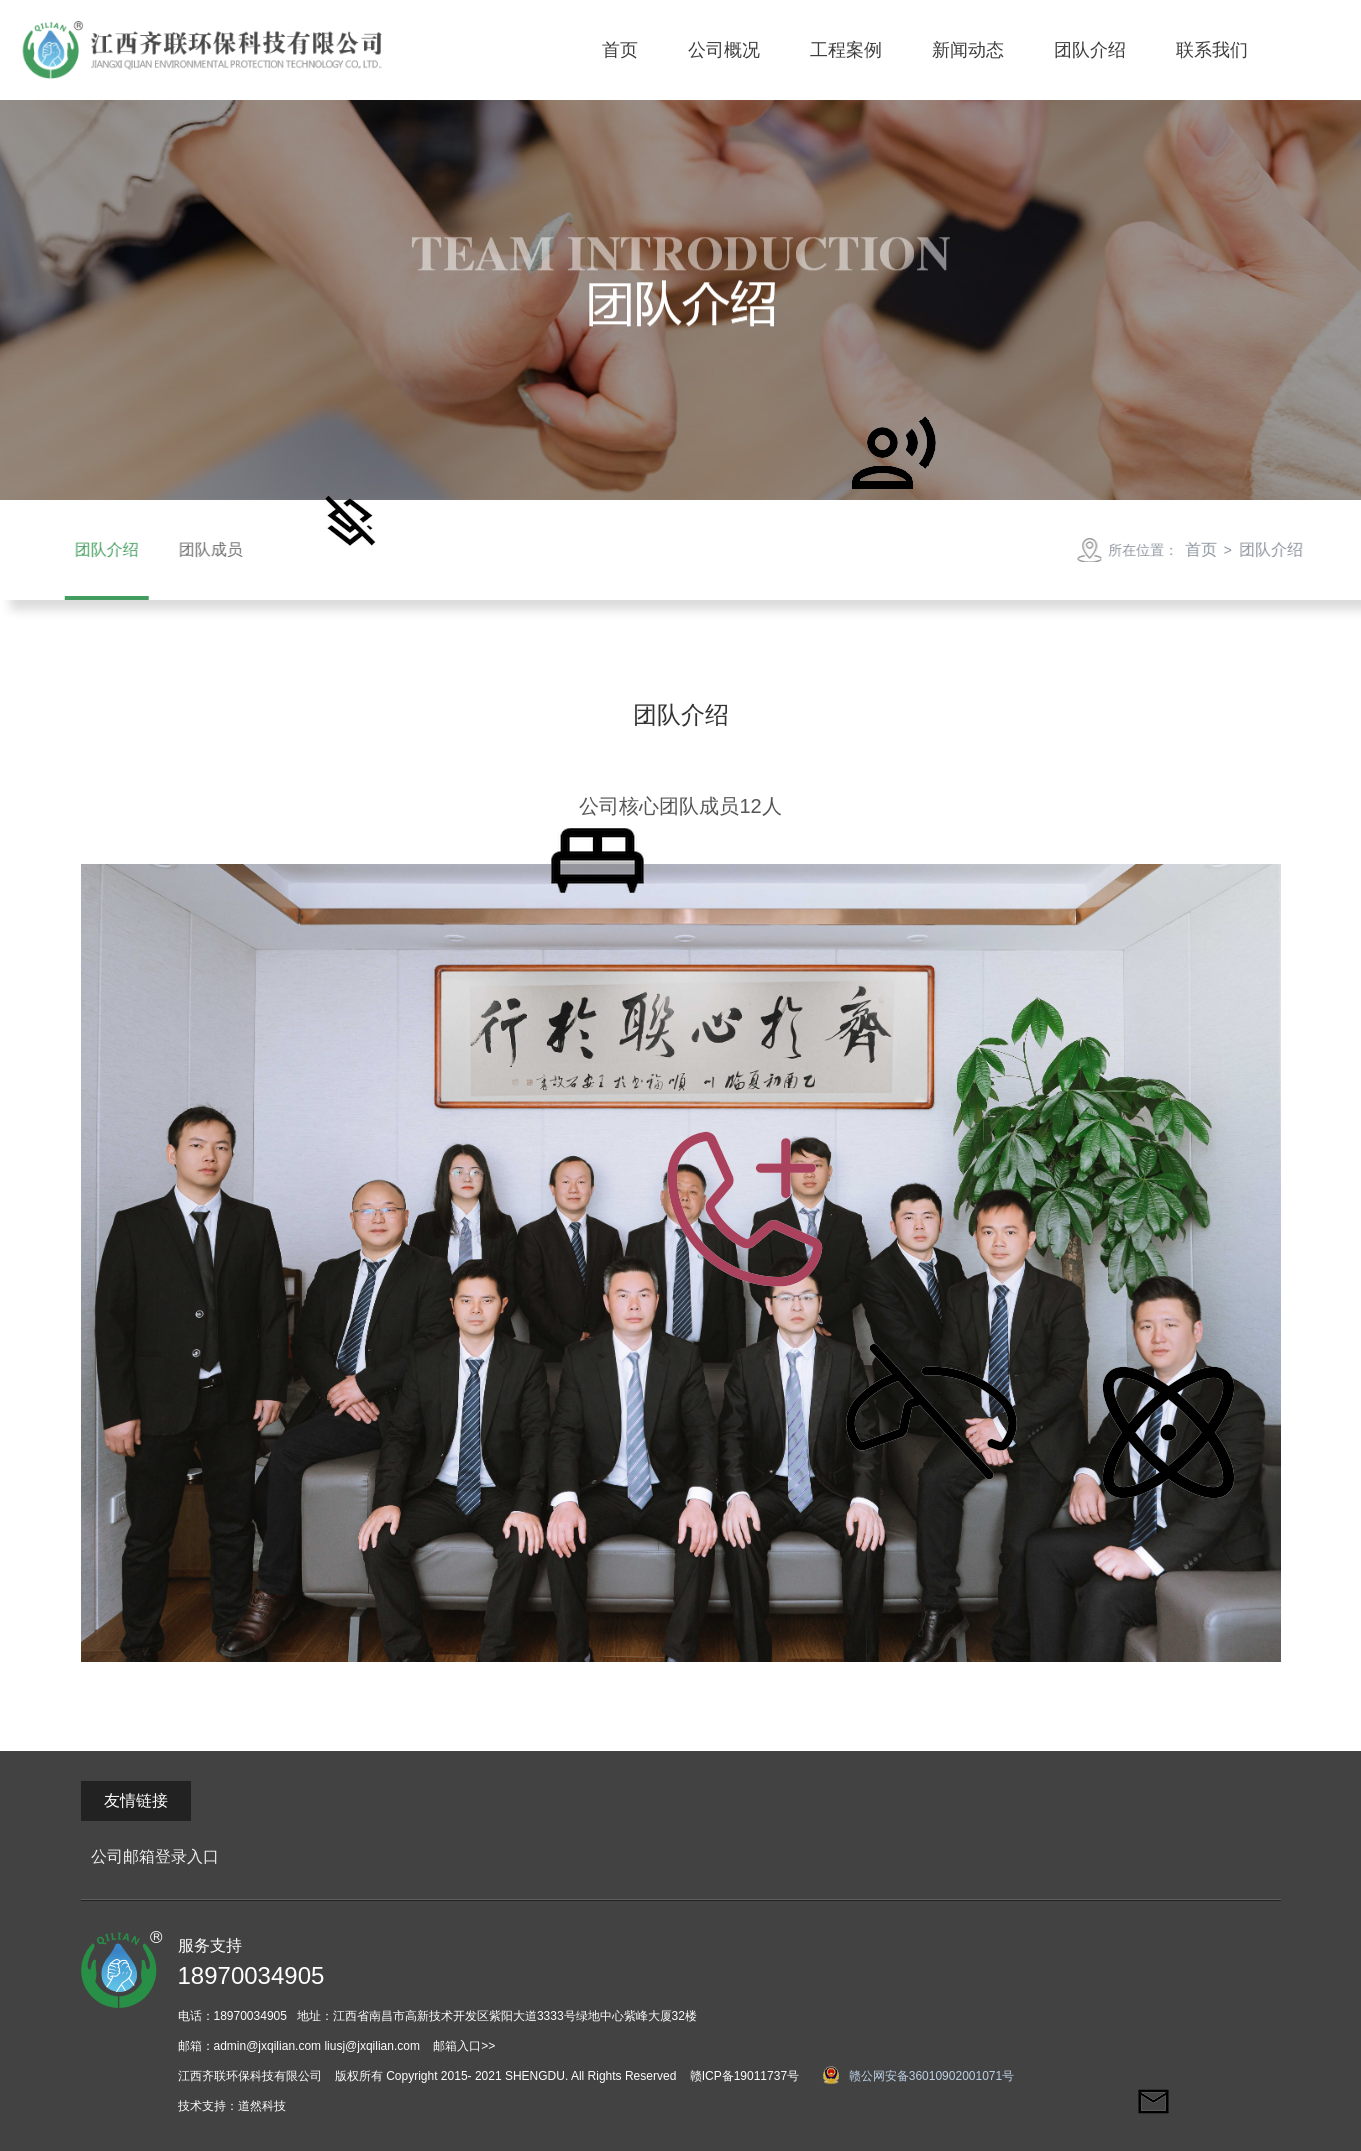 This screenshot has width=1361, height=2151. What do you see at coordinates (597, 860) in the screenshot?
I see `view hotel or accommodation options` at bounding box center [597, 860].